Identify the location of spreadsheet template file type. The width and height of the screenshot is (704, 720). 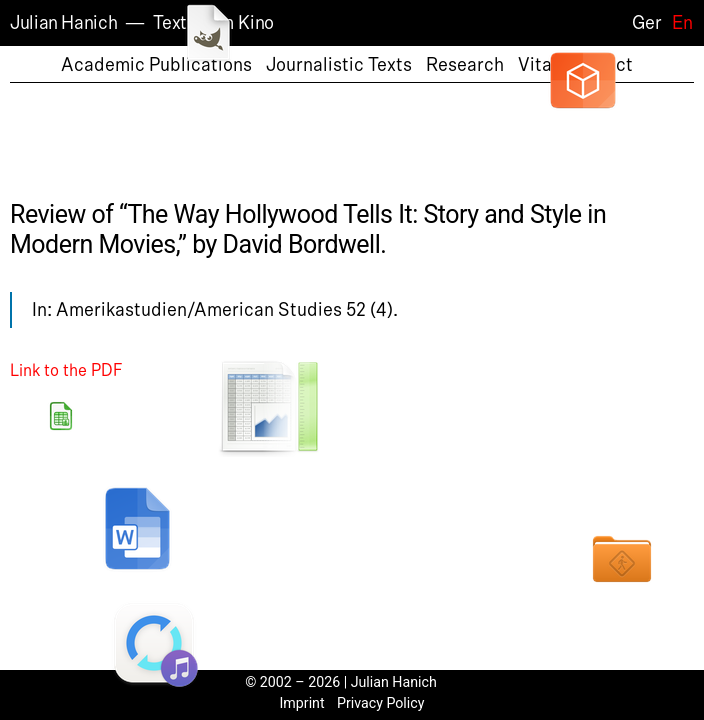
(268, 406).